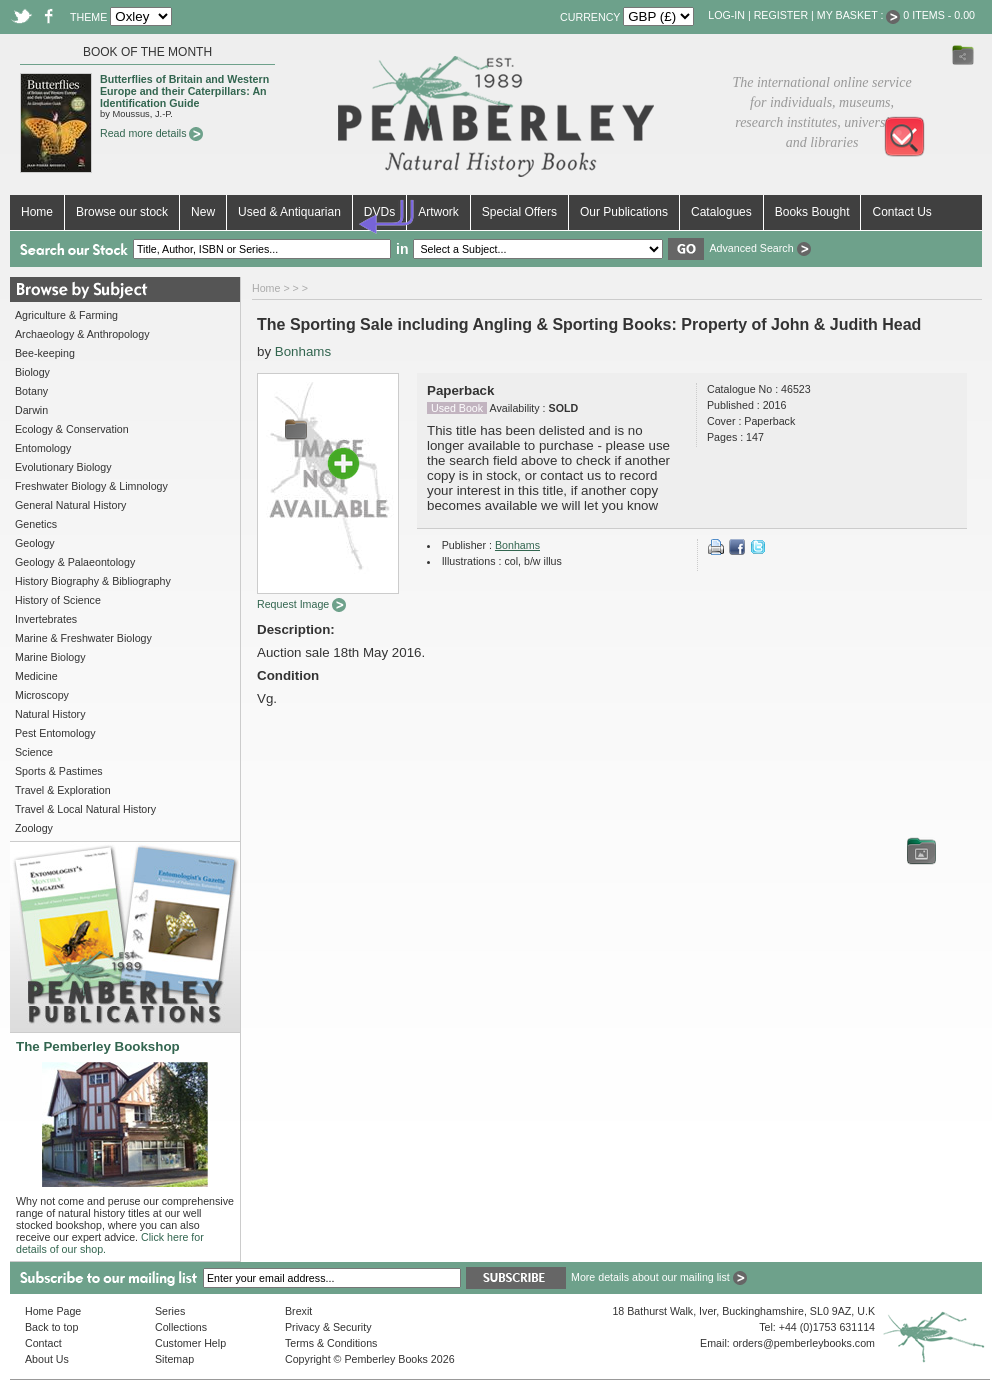  What do you see at coordinates (343, 463) in the screenshot?
I see `add a new item to the list` at bounding box center [343, 463].